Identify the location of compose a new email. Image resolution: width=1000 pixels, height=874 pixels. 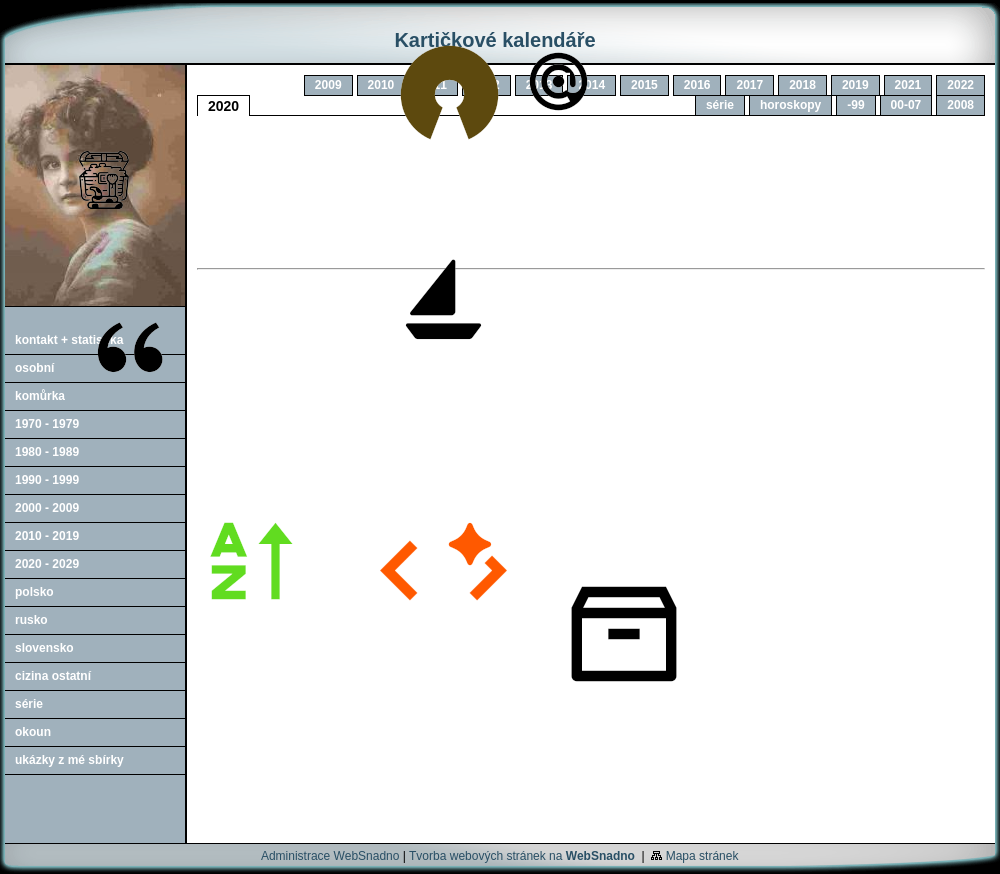
(558, 81).